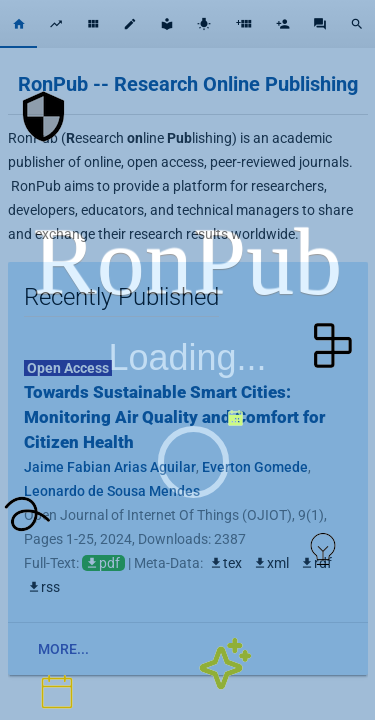  I want to click on view calendar events, so click(235, 418).